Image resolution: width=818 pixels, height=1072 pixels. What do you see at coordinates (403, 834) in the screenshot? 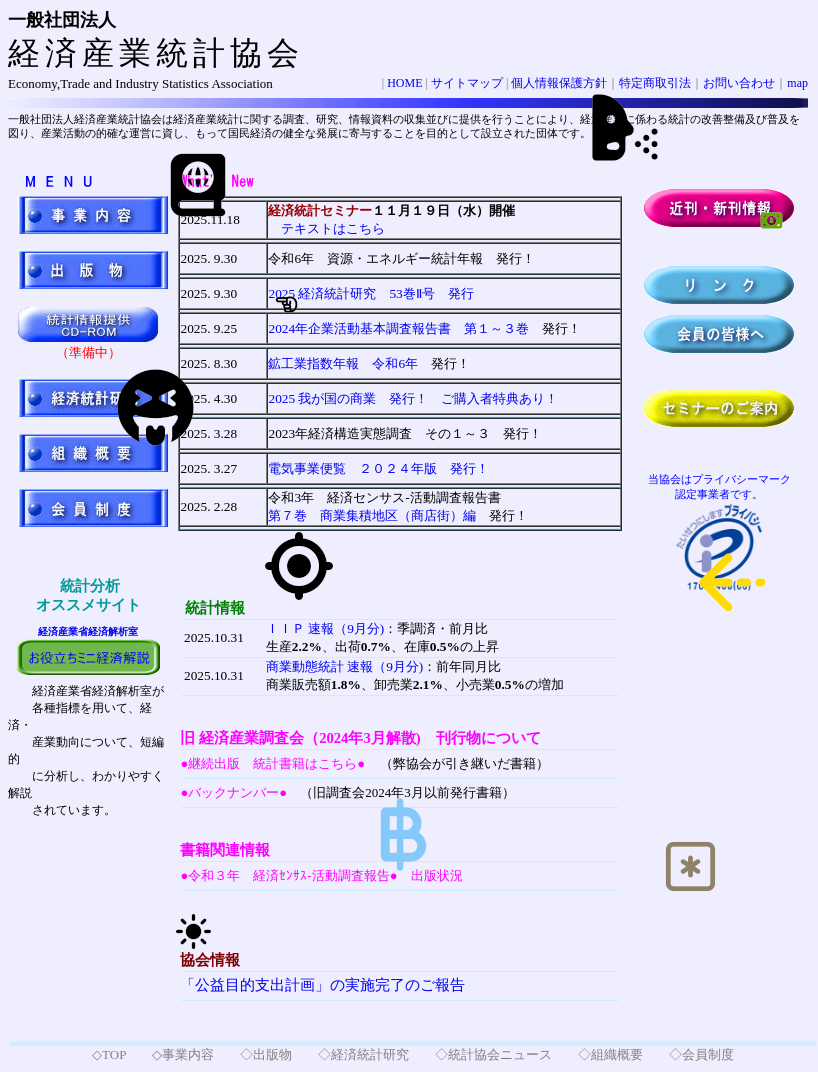
I see `indicates thai baht currency` at bounding box center [403, 834].